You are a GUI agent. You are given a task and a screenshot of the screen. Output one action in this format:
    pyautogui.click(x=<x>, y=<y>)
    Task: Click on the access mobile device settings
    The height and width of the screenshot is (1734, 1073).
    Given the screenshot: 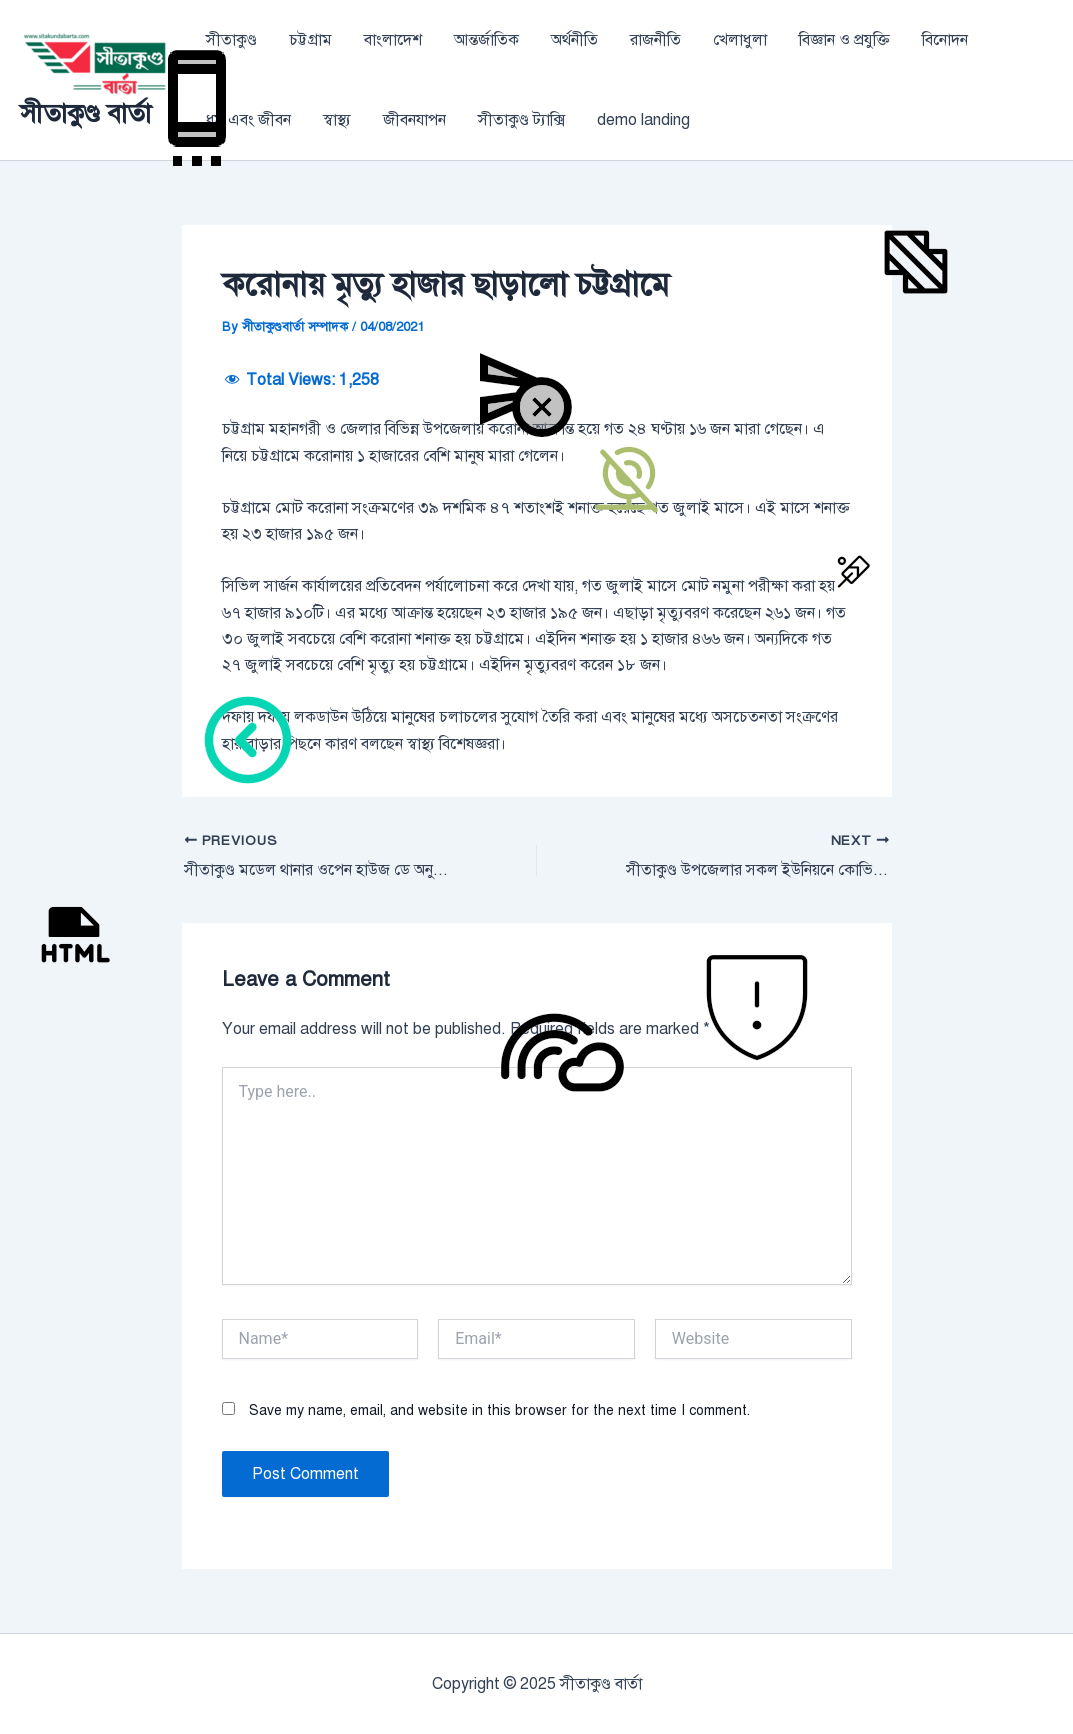 What is the action you would take?
    pyautogui.click(x=197, y=108)
    